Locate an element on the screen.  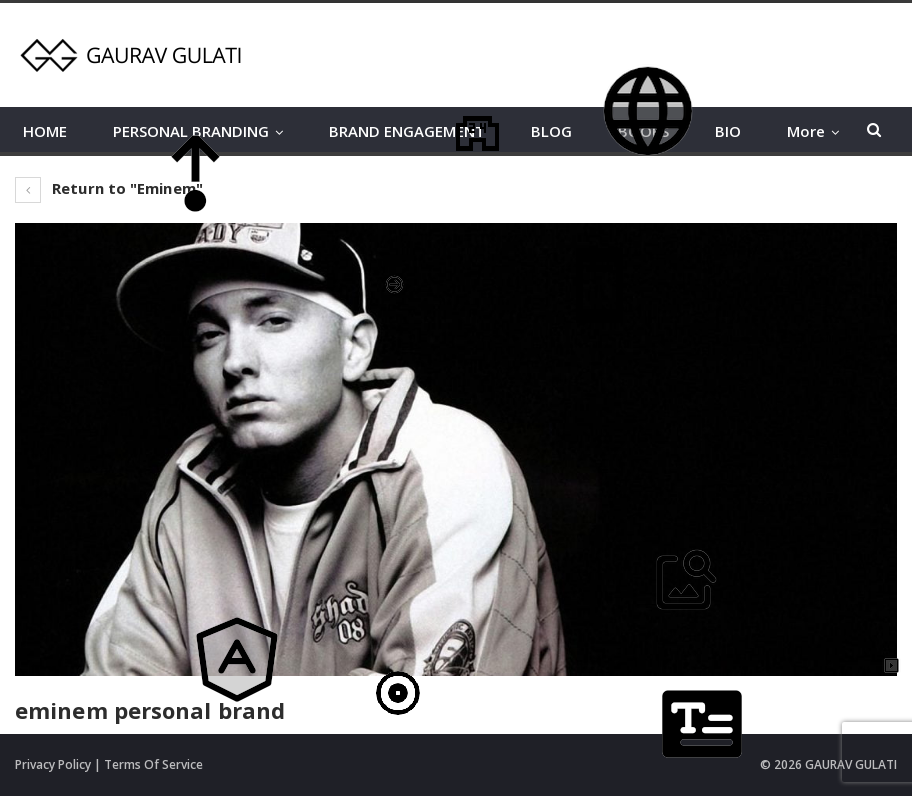
start a slideshow presentation is located at coordinates (891, 665).